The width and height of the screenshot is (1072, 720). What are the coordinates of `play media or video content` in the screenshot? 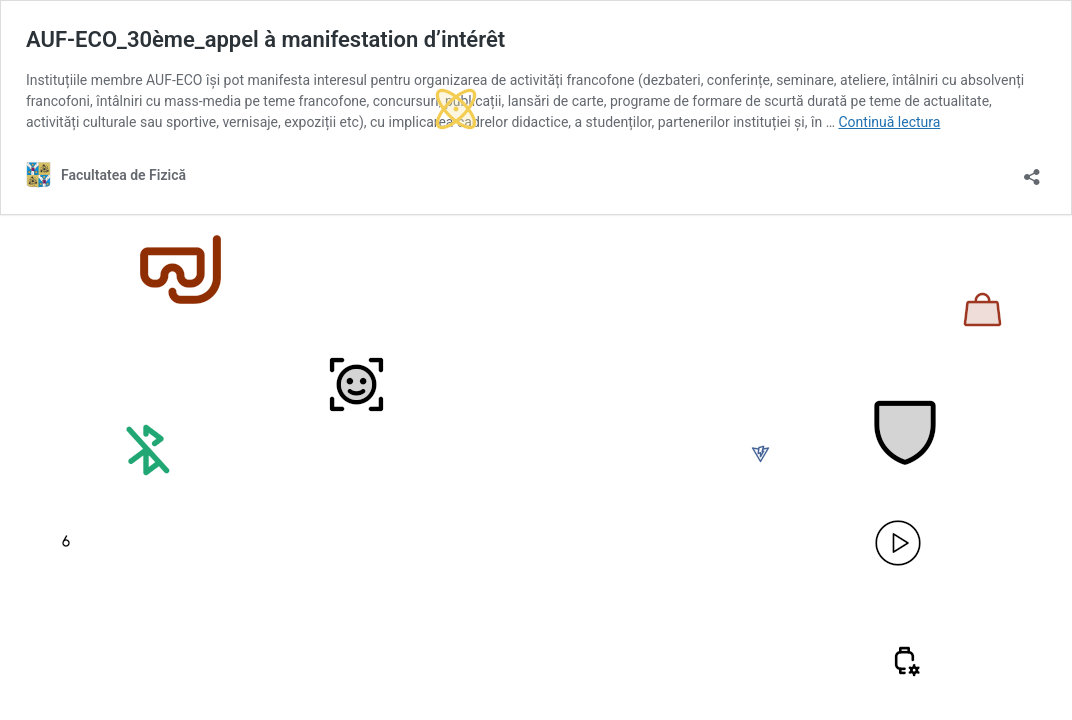 It's located at (898, 543).